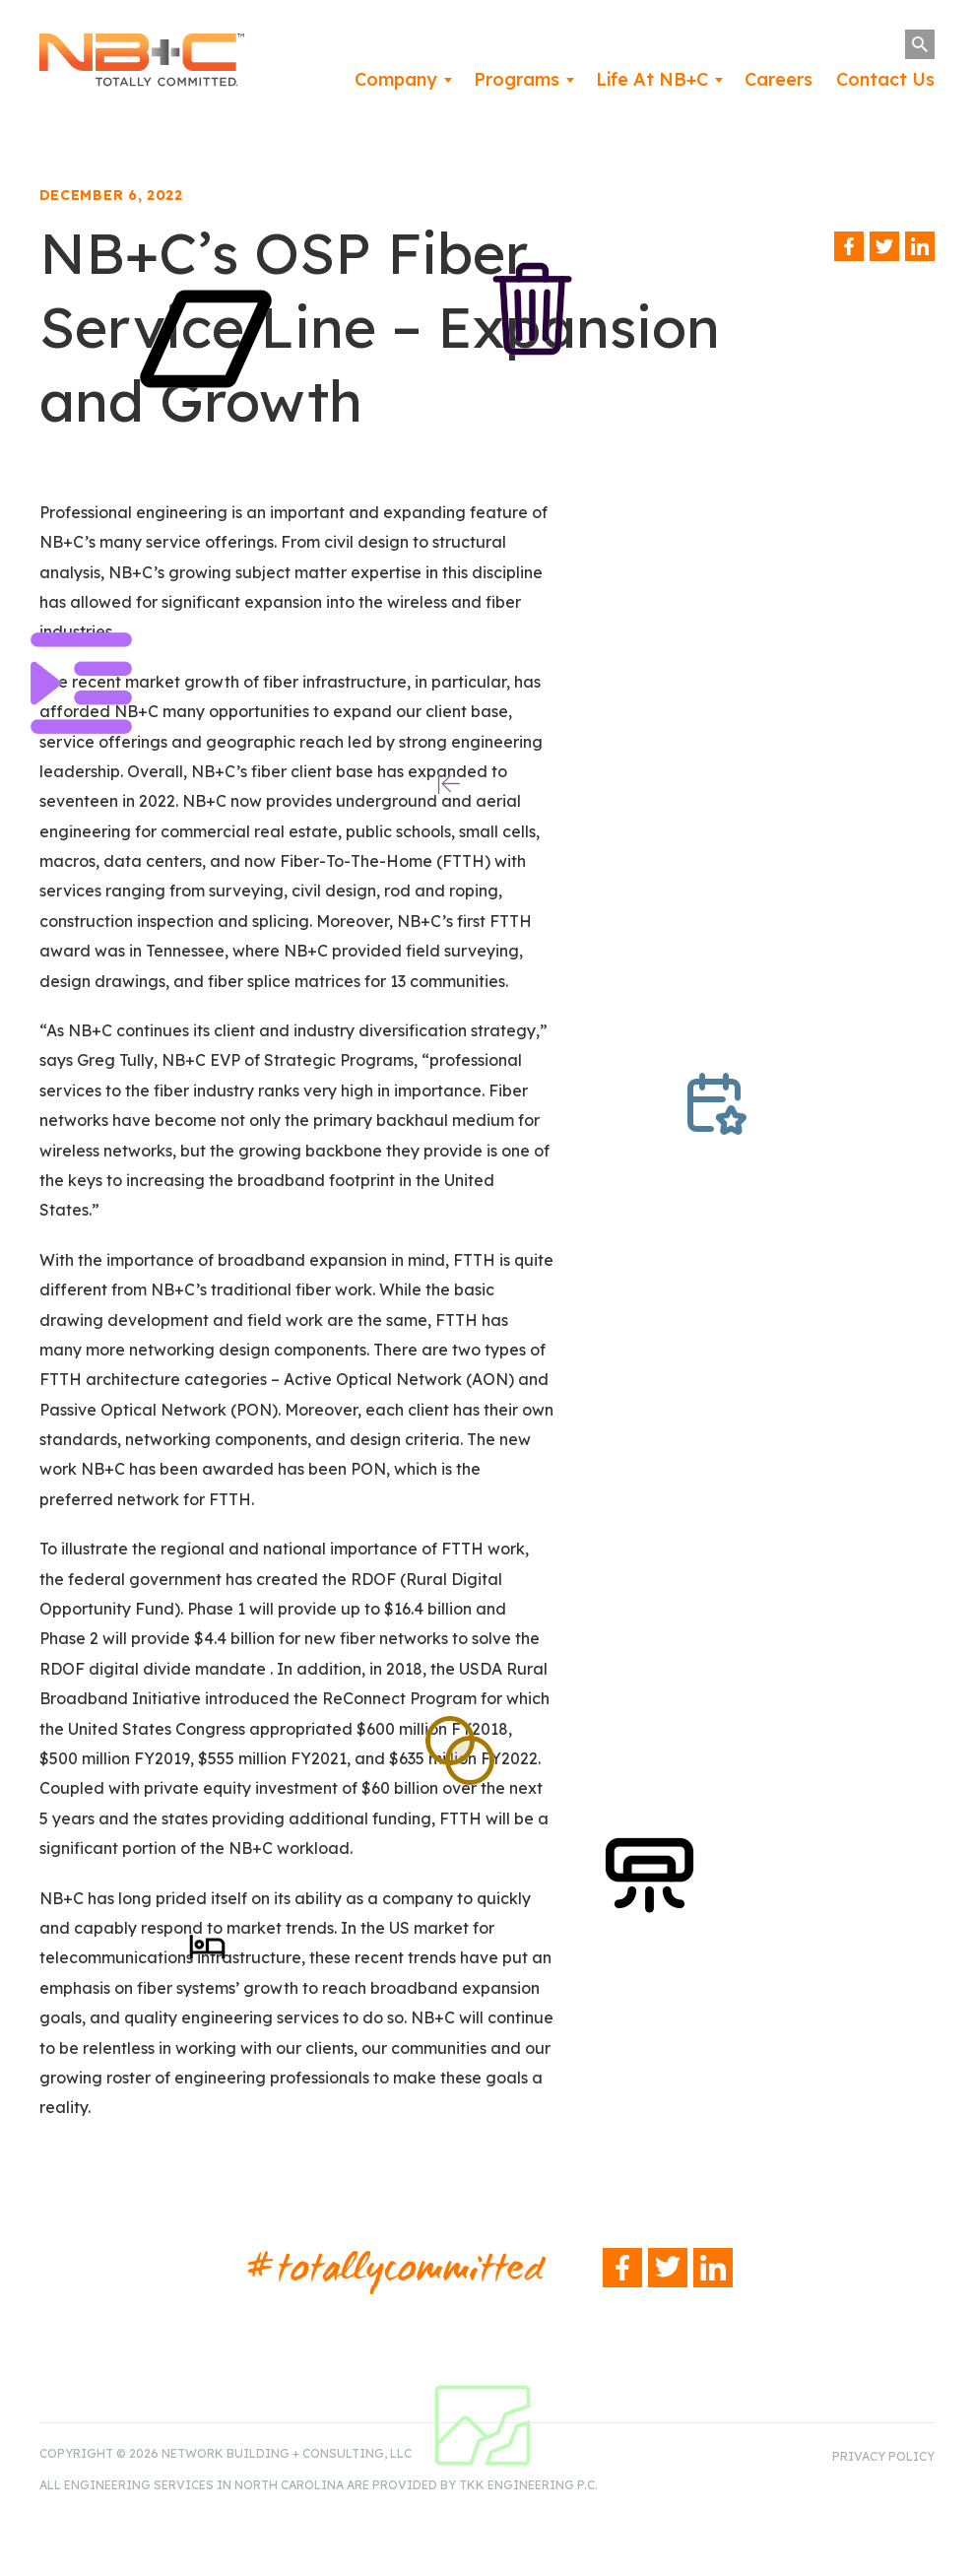 This screenshot has height=2576, width=974. What do you see at coordinates (532, 308) in the screenshot?
I see `delete this item` at bounding box center [532, 308].